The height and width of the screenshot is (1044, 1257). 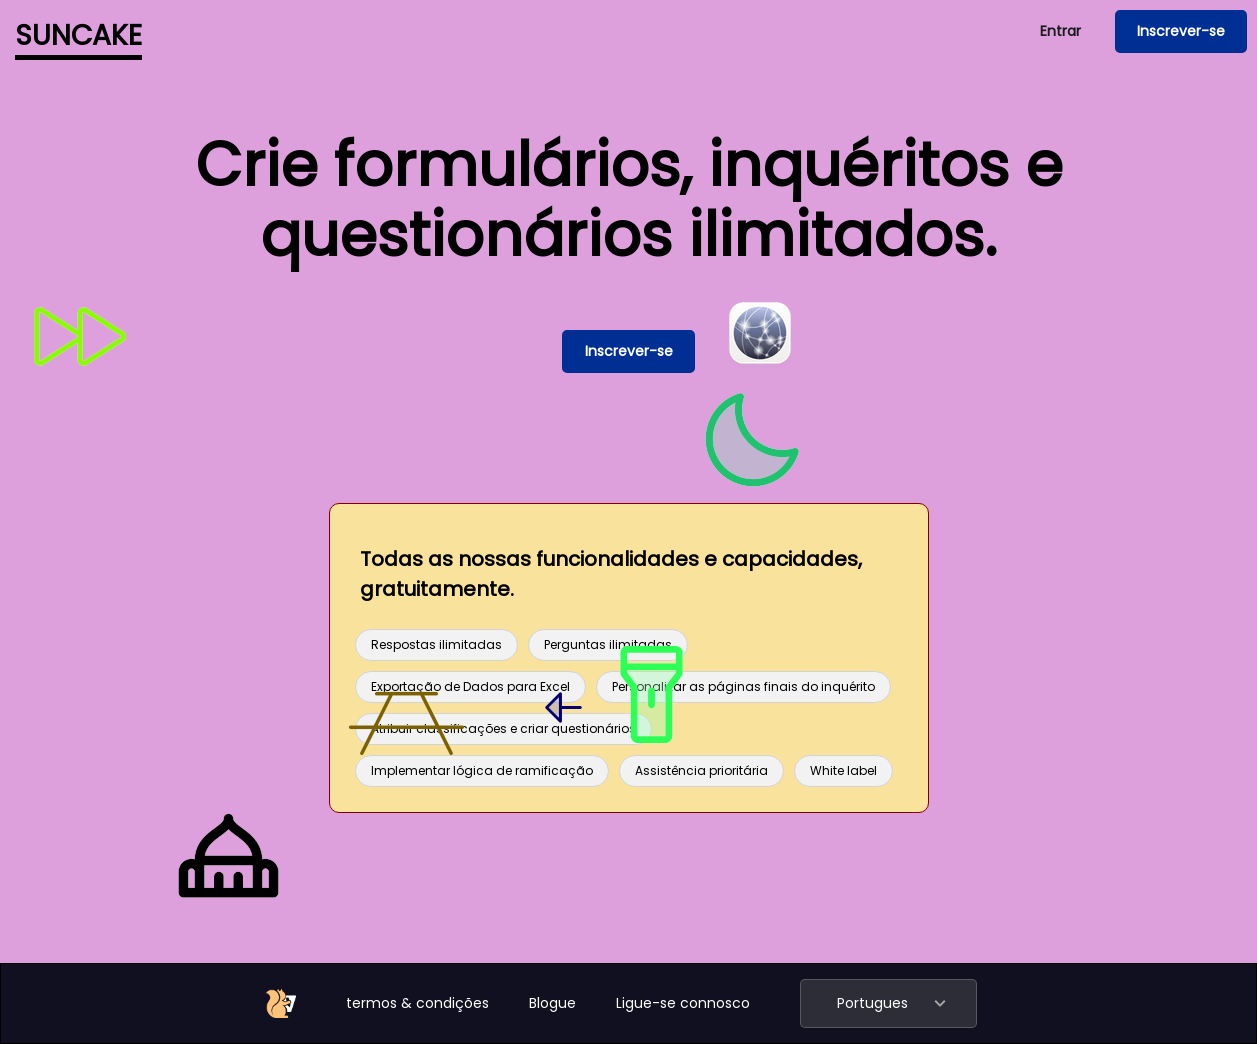 What do you see at coordinates (406, 723) in the screenshot?
I see `view nearby picnic areas` at bounding box center [406, 723].